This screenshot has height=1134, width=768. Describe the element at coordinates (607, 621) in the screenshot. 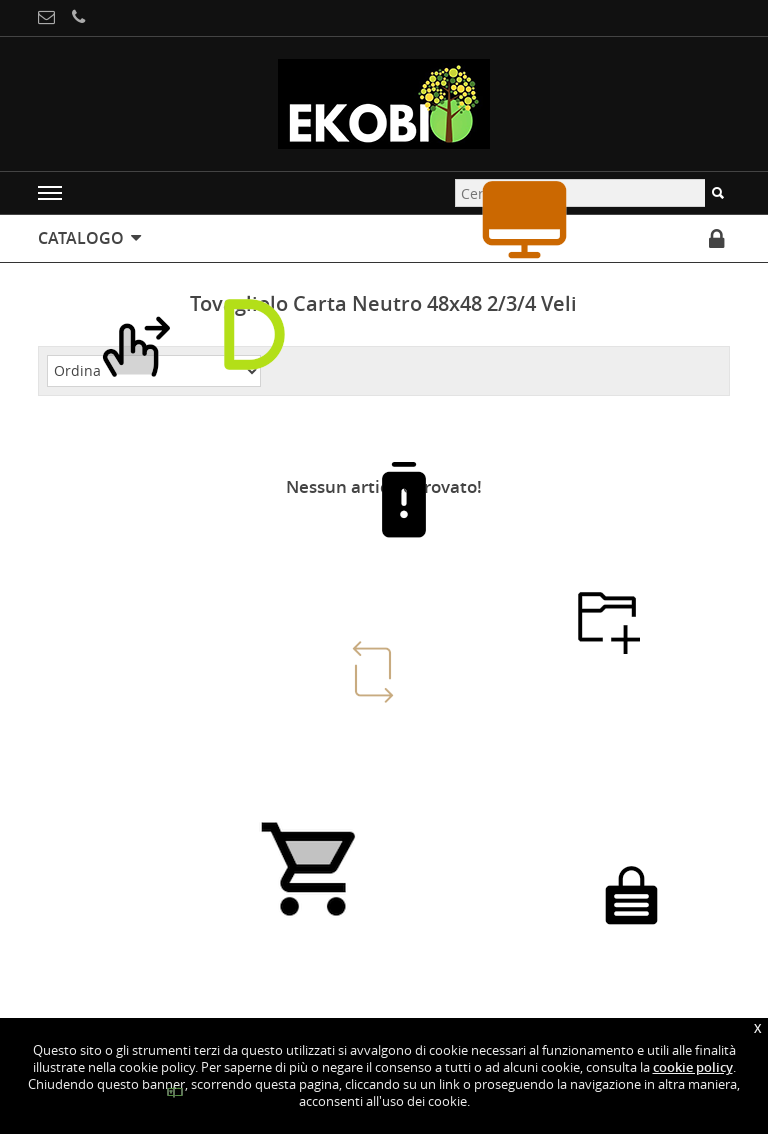

I see `create a new folder` at that location.